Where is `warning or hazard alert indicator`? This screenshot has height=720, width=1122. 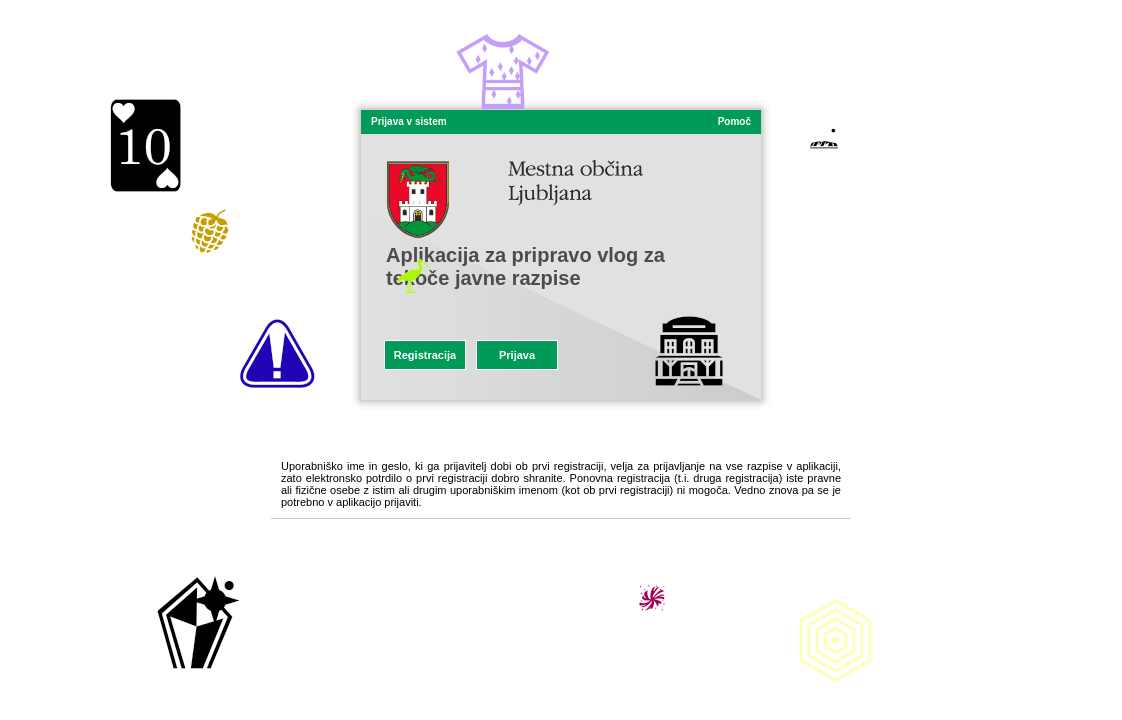 warning or hazard alert indicator is located at coordinates (277, 354).